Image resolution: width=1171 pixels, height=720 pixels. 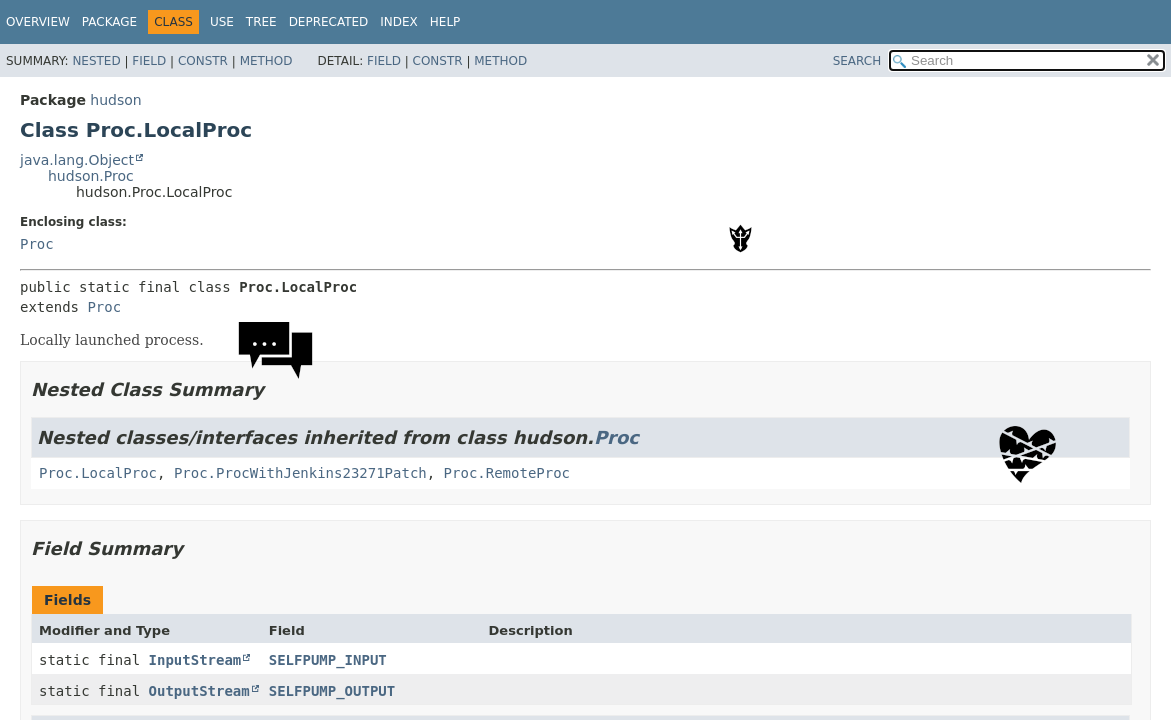 I want to click on open chat or messaging feature, so click(x=275, y=350).